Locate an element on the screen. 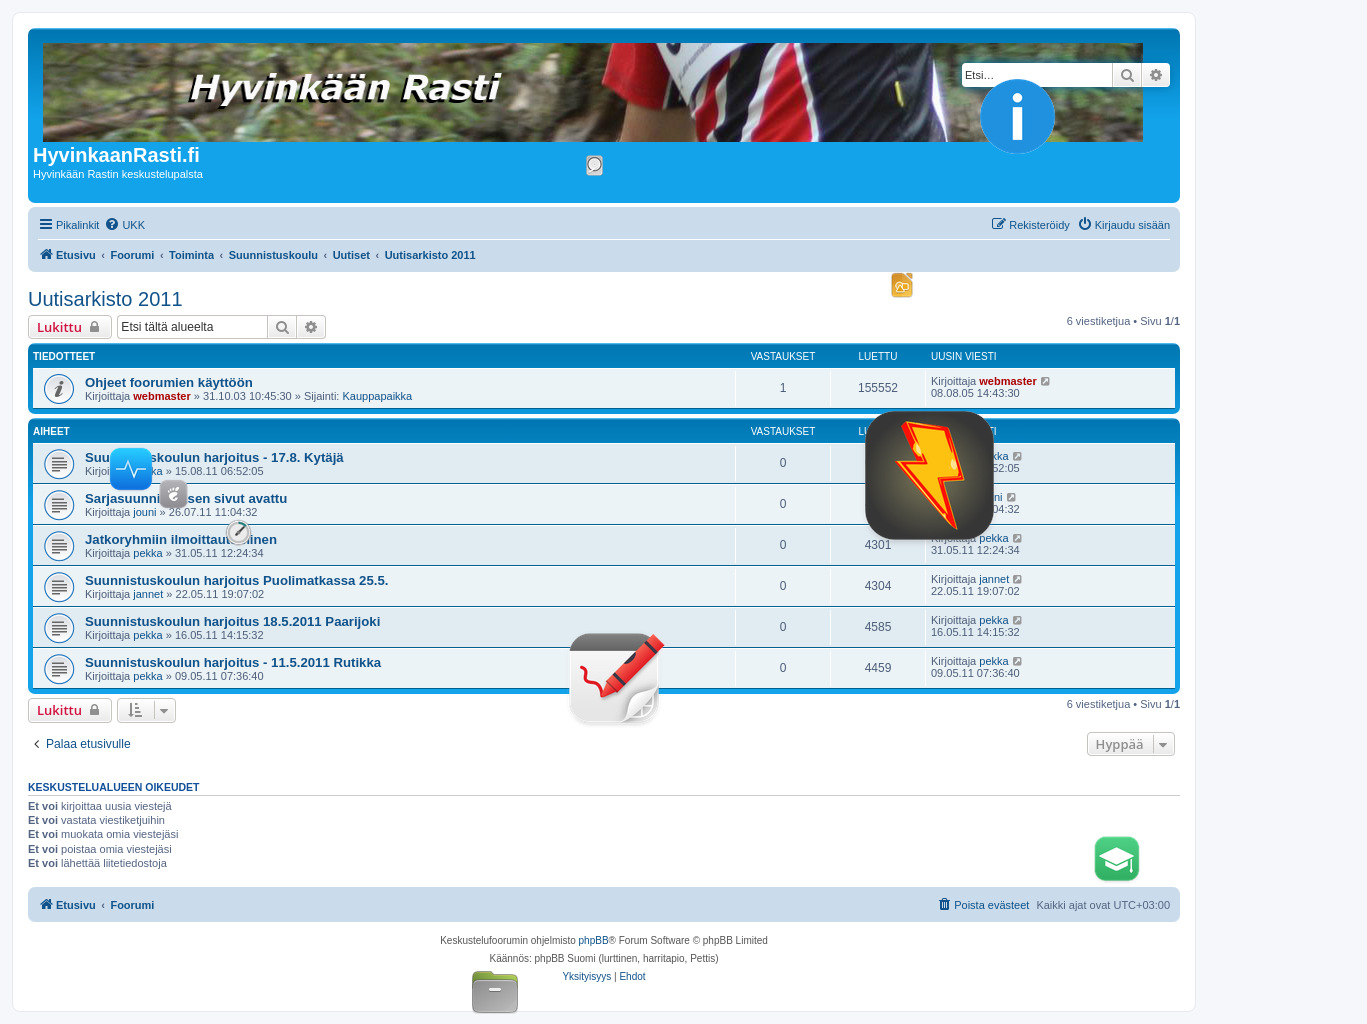 The height and width of the screenshot is (1024, 1367). access education app settings is located at coordinates (1117, 859).